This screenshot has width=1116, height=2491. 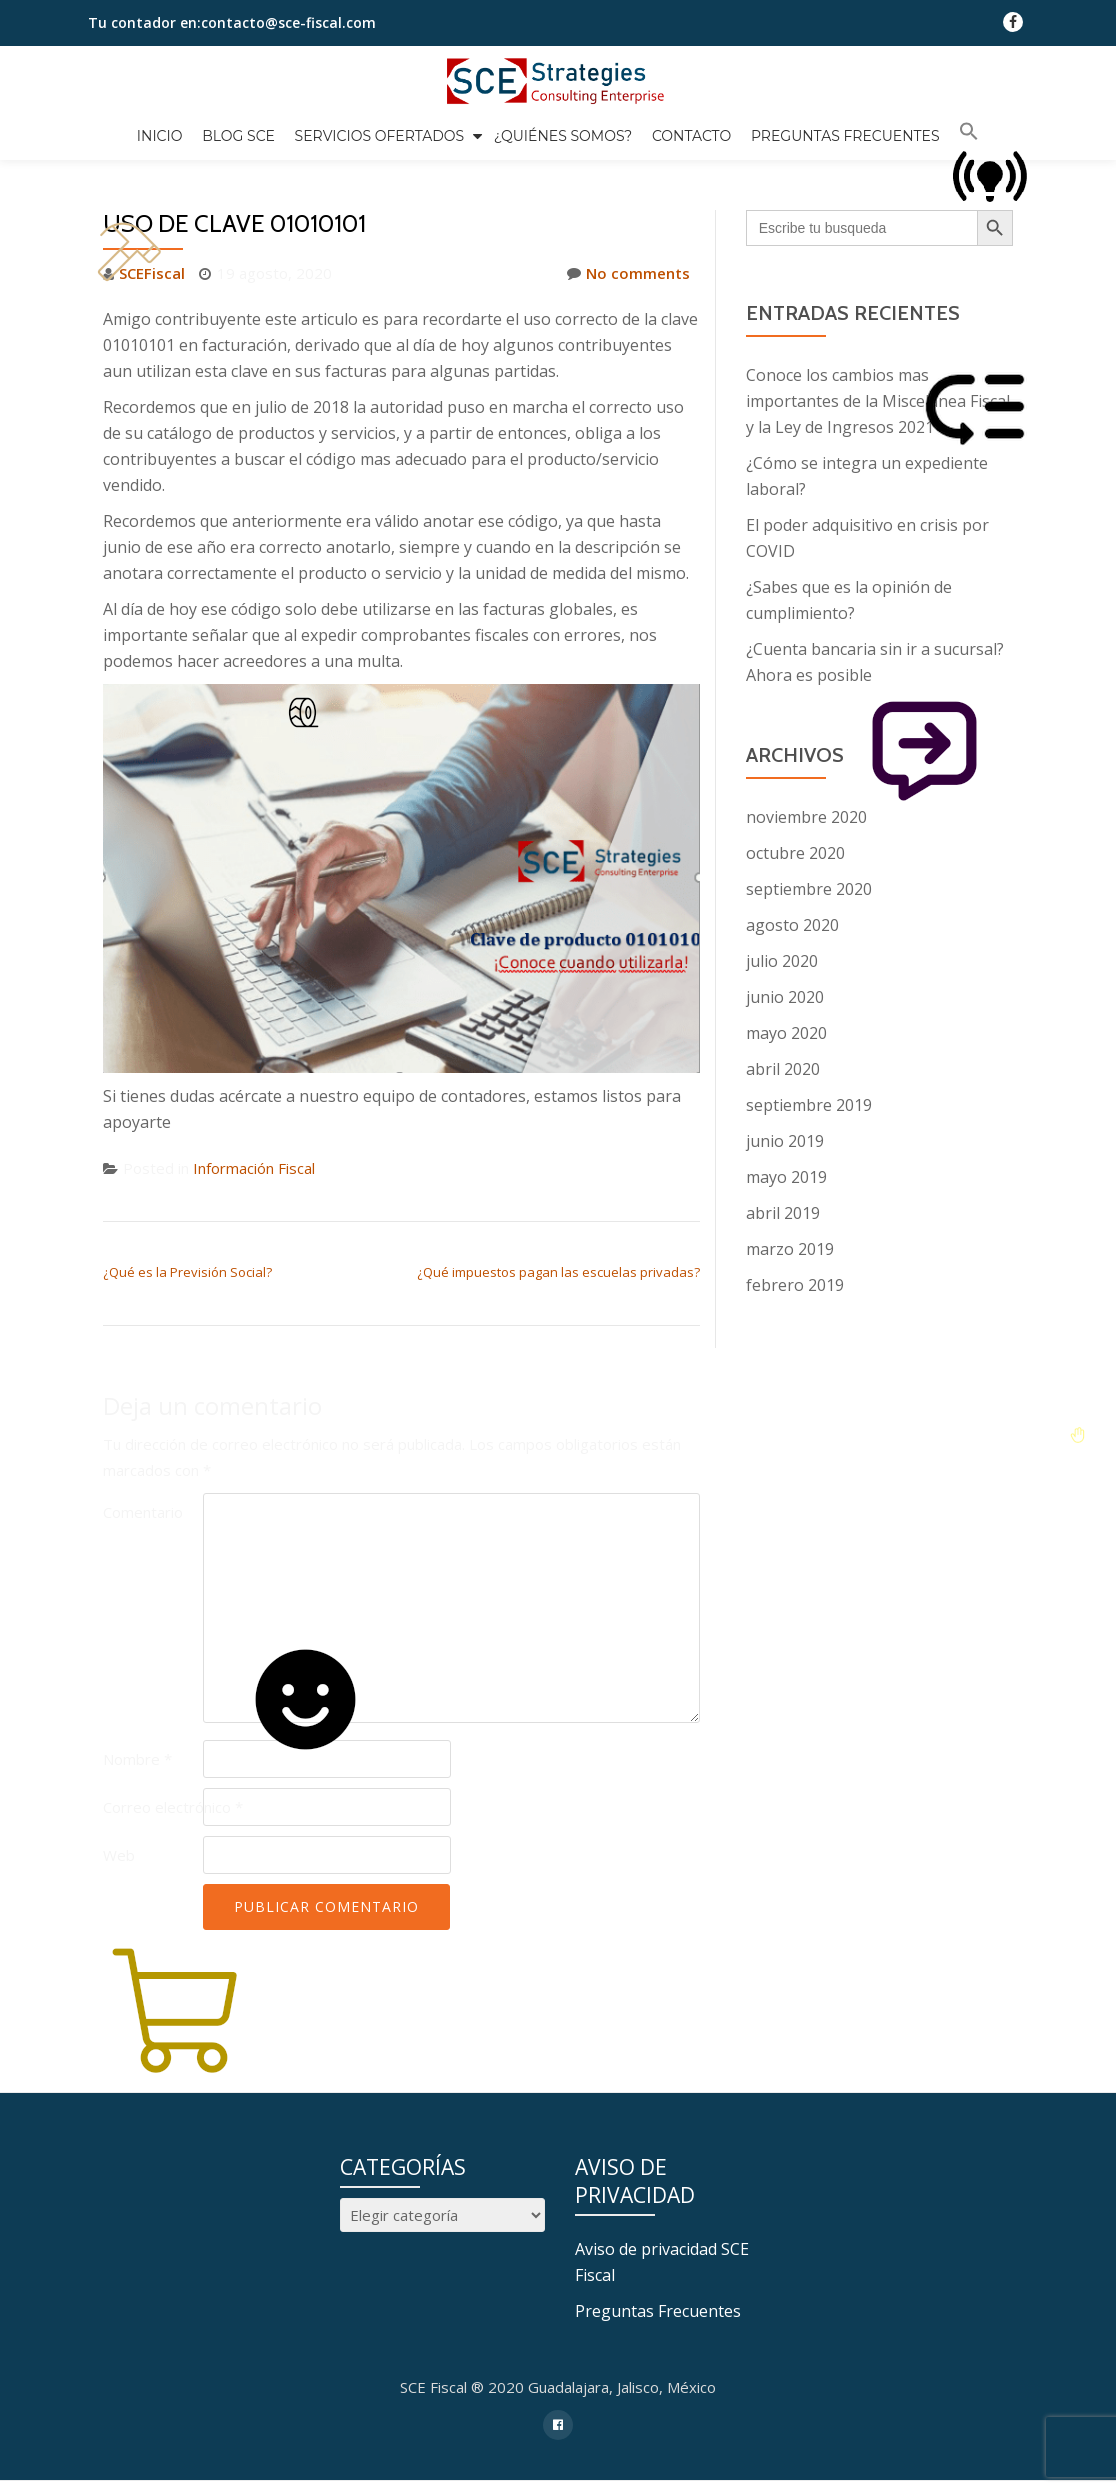 What do you see at coordinates (302, 712) in the screenshot?
I see `view tire information or status` at bounding box center [302, 712].